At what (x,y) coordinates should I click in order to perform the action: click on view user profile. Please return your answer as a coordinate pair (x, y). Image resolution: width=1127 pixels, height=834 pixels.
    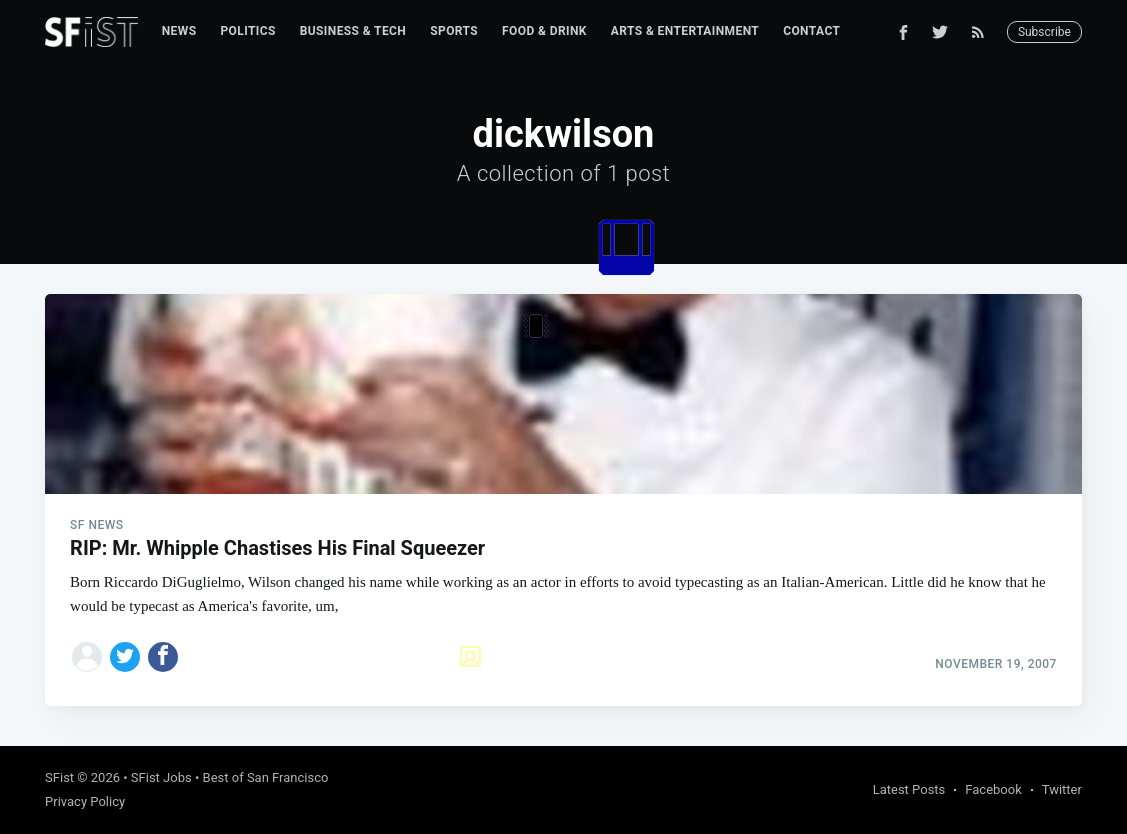
    Looking at the image, I should click on (470, 656).